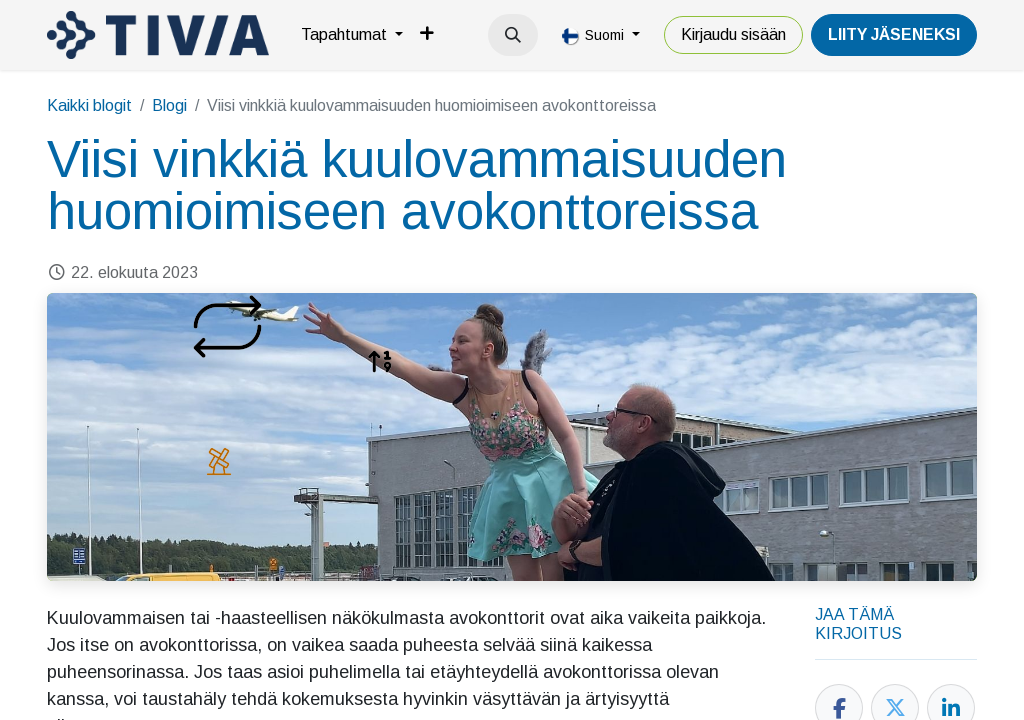  What do you see at coordinates (219, 462) in the screenshot?
I see `indicates wind or renewable energy settings` at bounding box center [219, 462].